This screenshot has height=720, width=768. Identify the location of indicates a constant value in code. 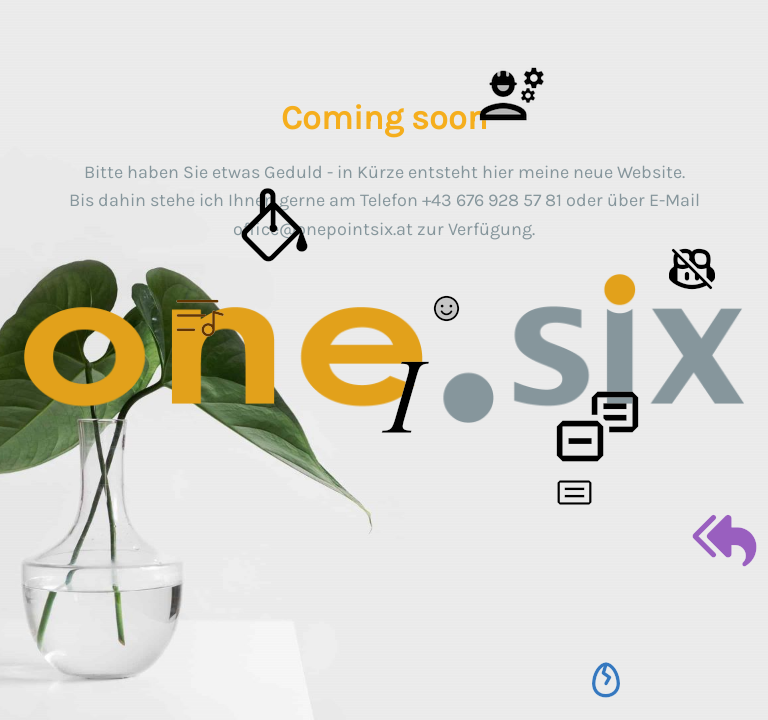
(574, 492).